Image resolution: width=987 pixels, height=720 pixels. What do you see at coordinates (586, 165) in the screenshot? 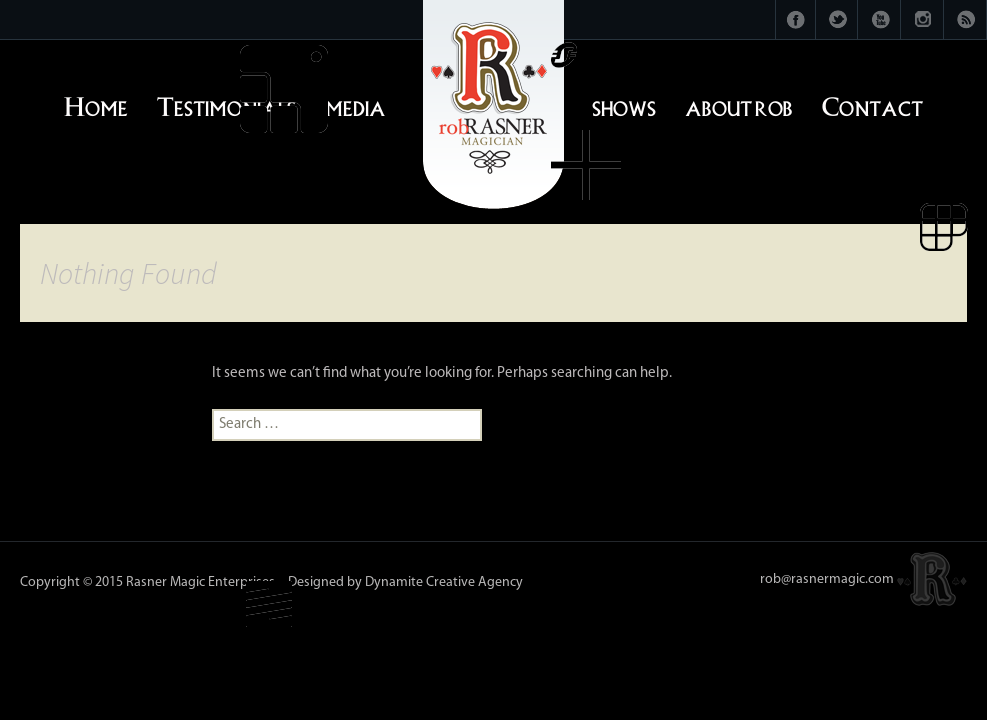
I see `add a new item` at bounding box center [586, 165].